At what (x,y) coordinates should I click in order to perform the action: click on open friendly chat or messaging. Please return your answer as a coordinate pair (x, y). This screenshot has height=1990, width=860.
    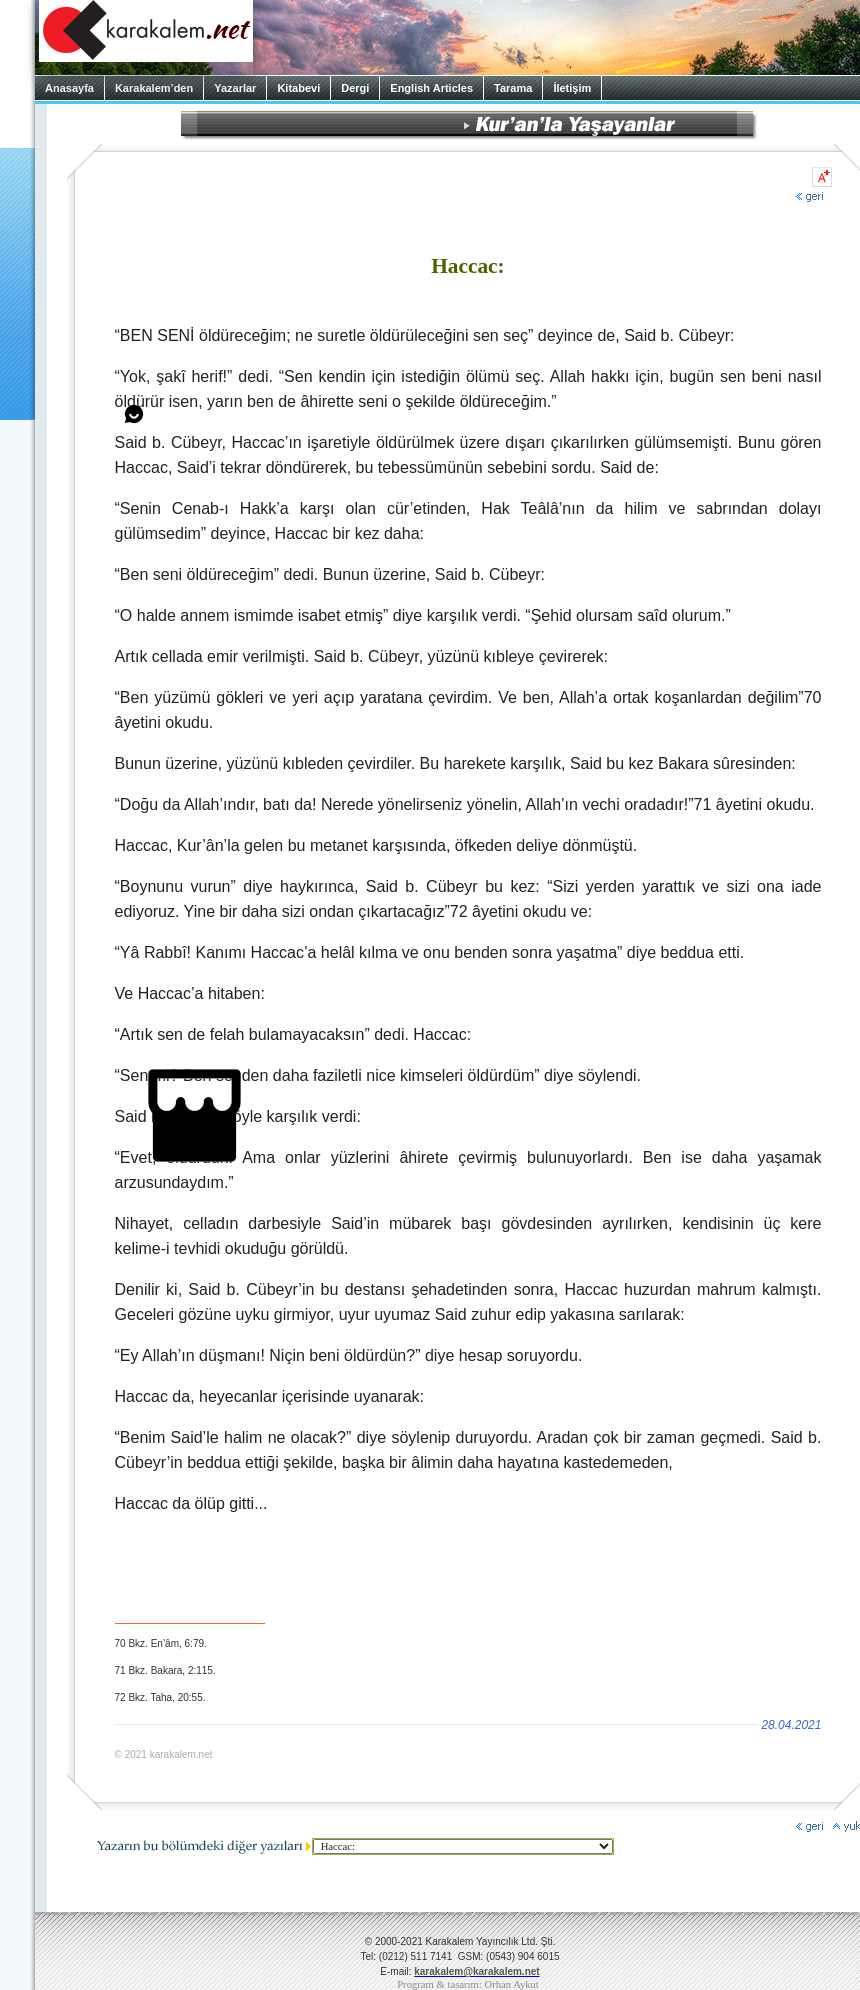
    Looking at the image, I should click on (134, 414).